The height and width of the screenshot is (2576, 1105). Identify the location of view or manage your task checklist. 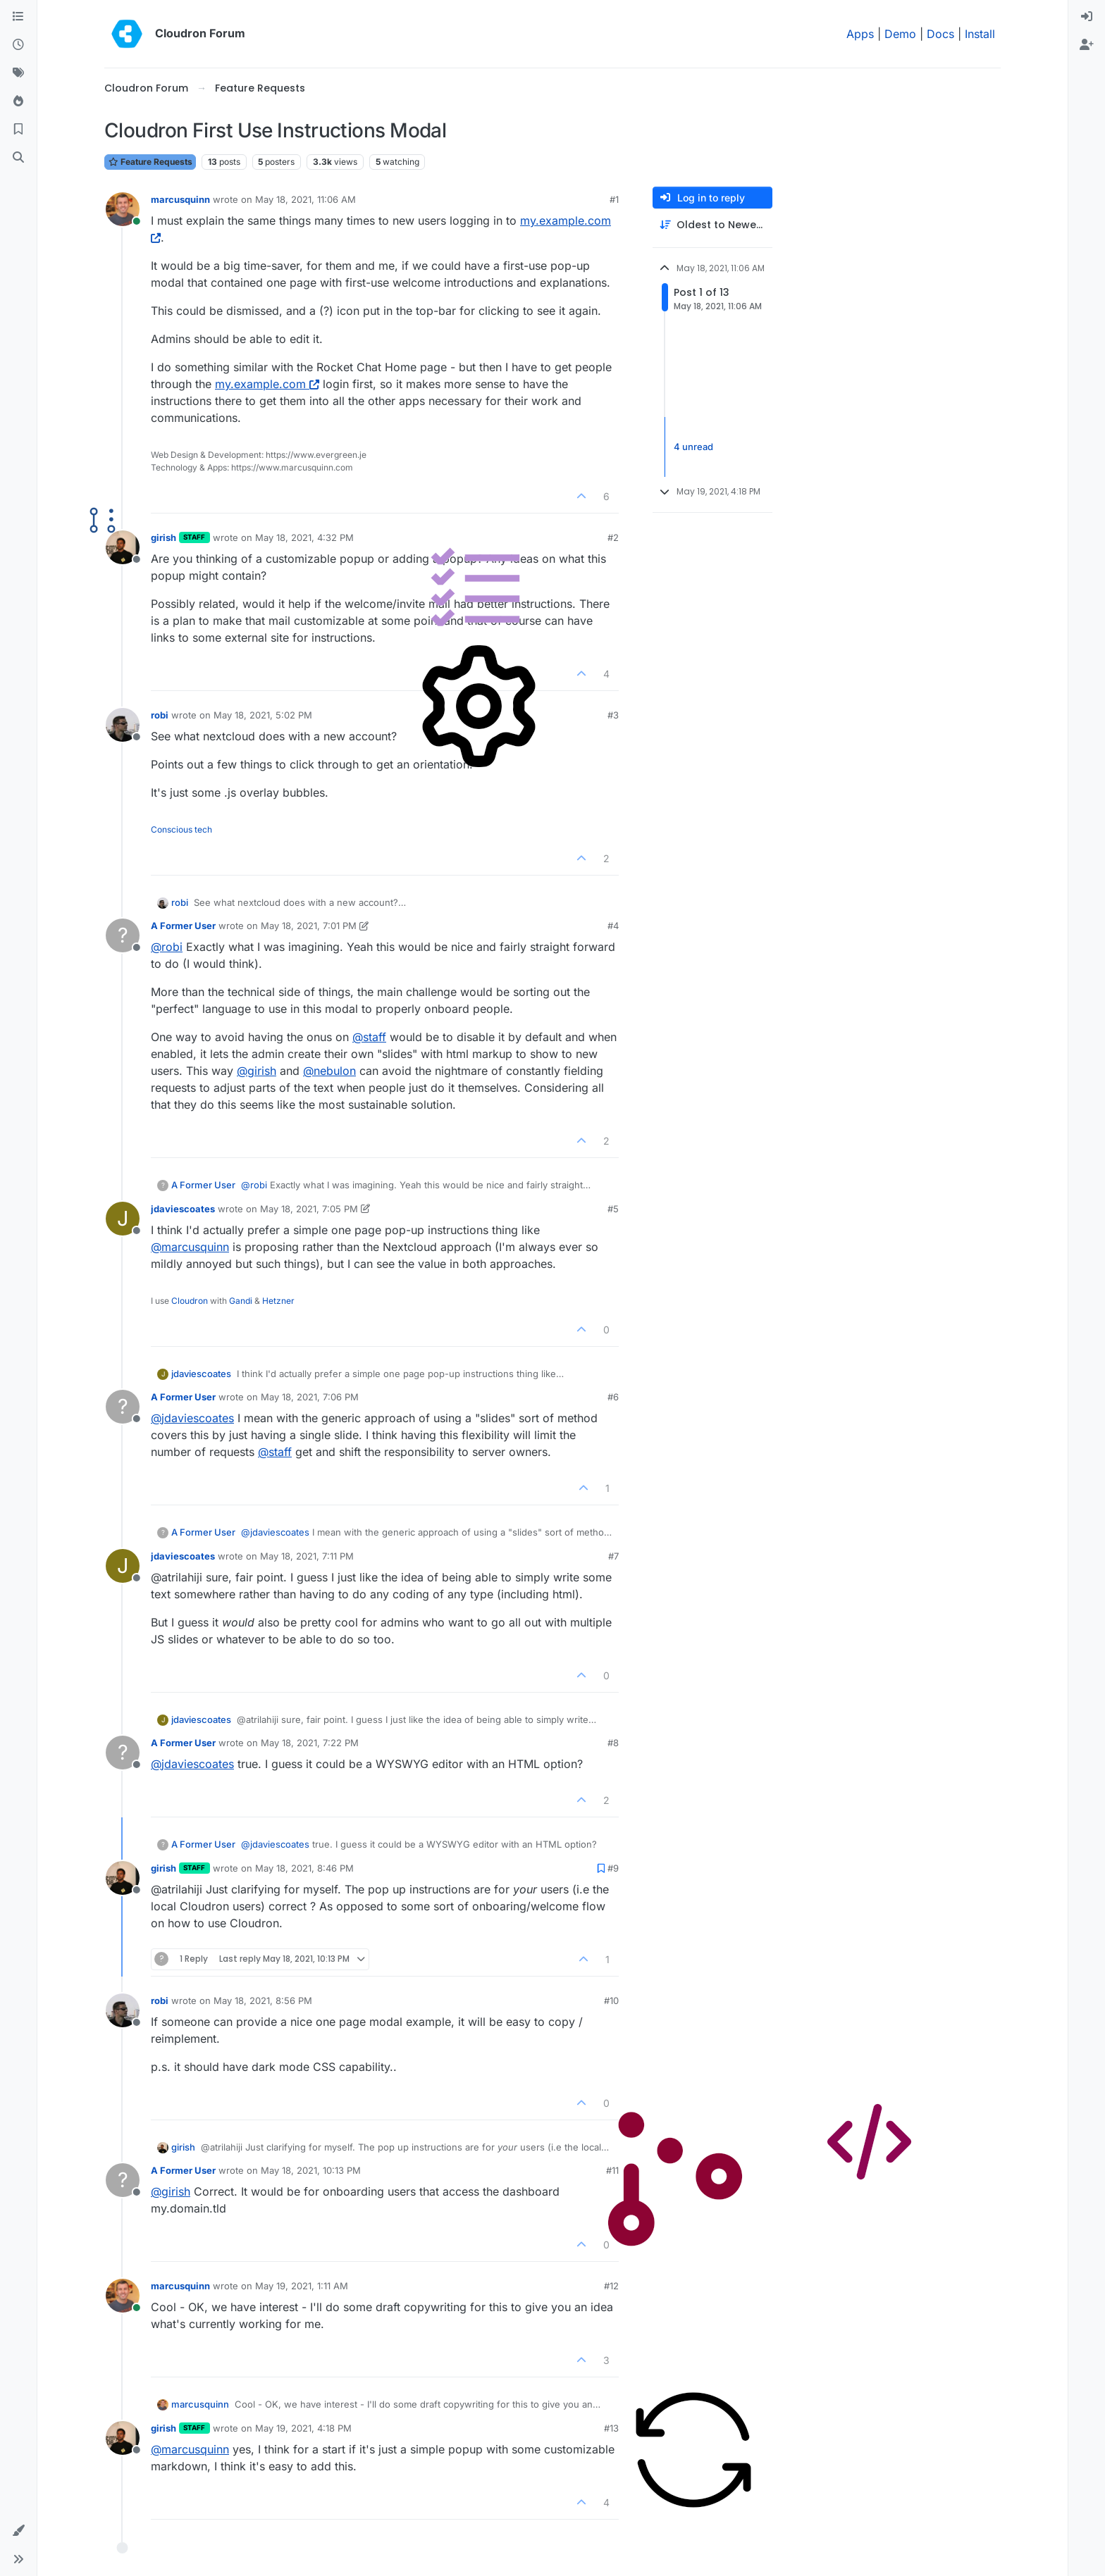
(471, 588).